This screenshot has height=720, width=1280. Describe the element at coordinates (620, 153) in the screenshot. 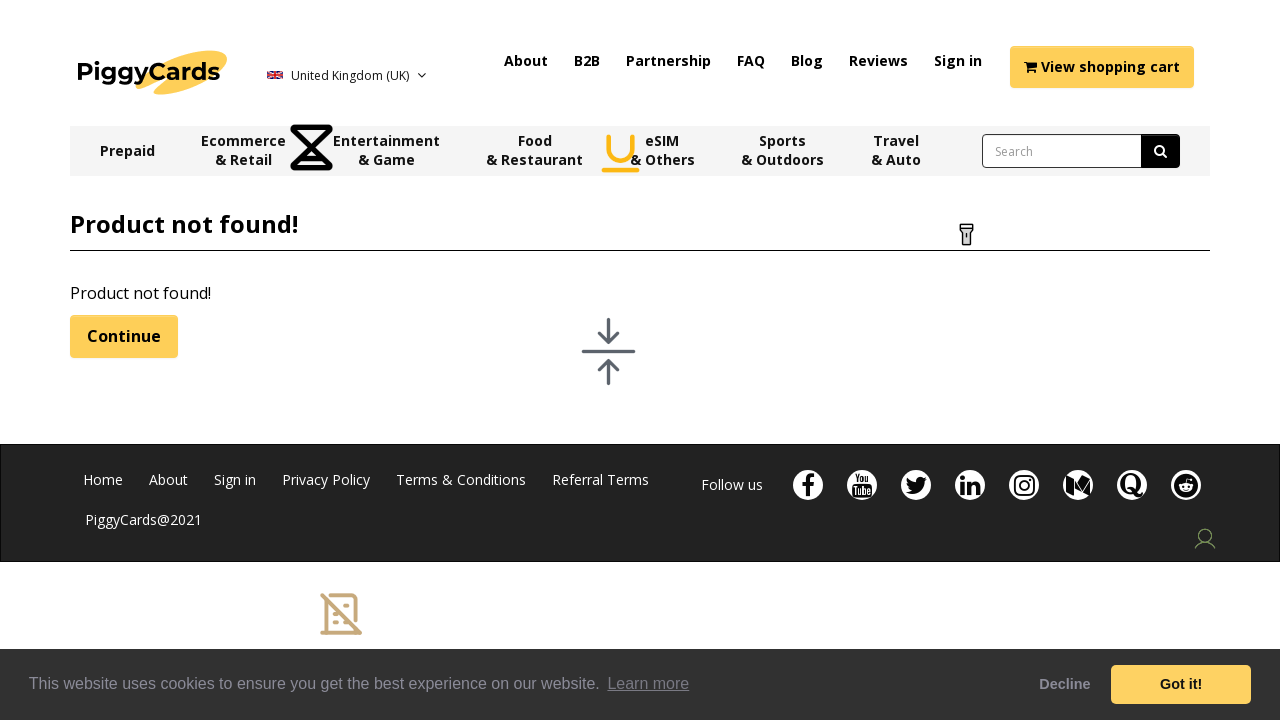

I see `apply underline formatting to selected text` at that location.